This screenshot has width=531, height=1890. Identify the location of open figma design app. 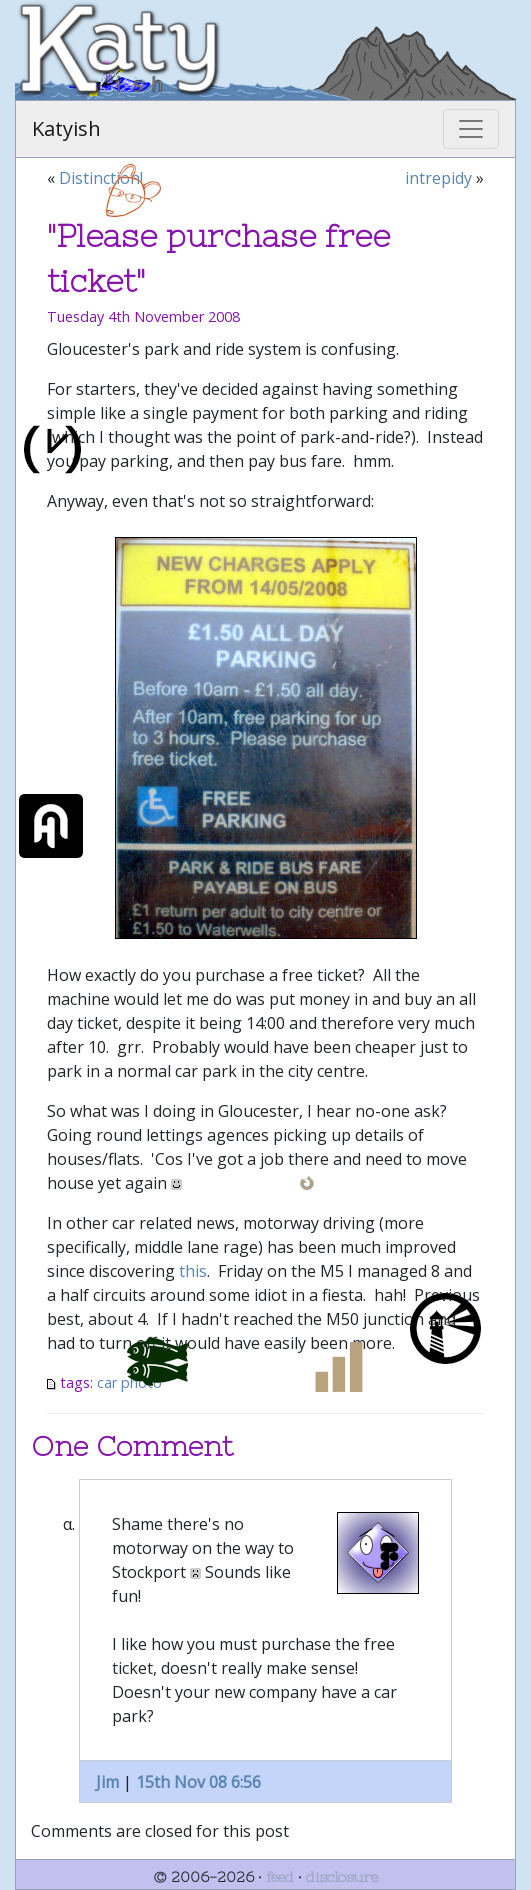
(389, 1556).